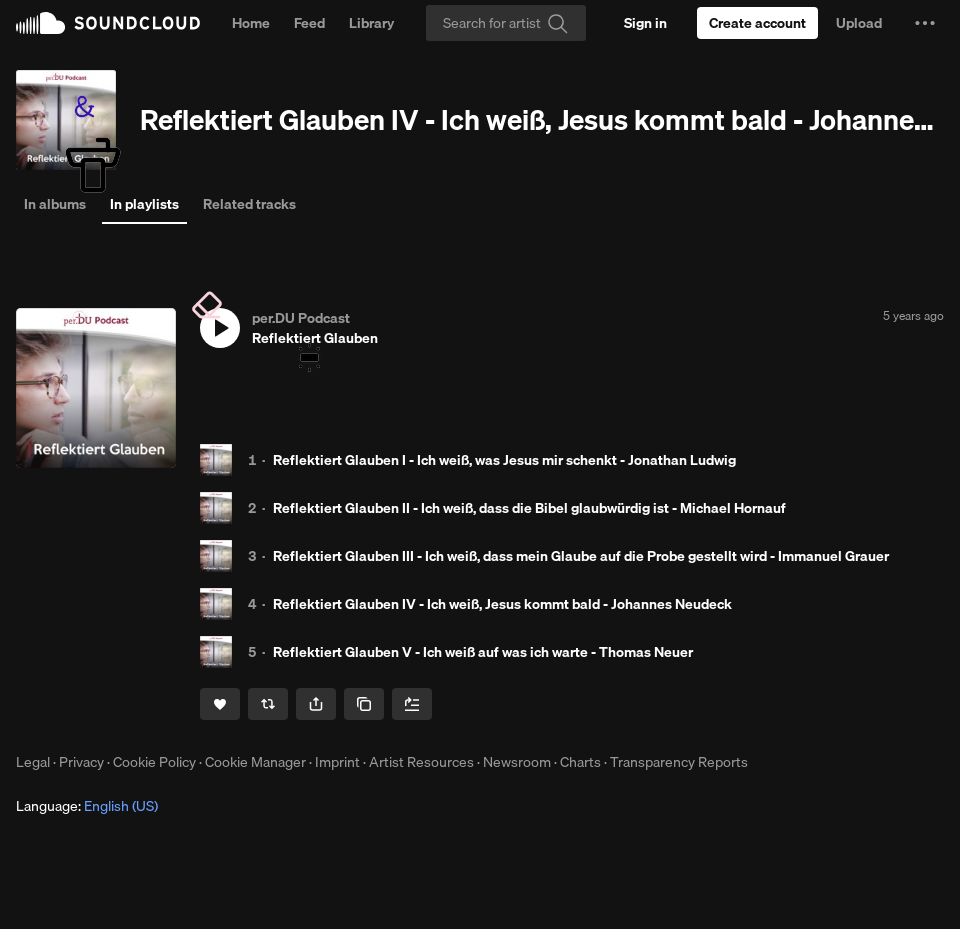 This screenshot has width=960, height=929. What do you see at coordinates (84, 106) in the screenshot?
I see `insert an ampersand symbol or special character` at bounding box center [84, 106].